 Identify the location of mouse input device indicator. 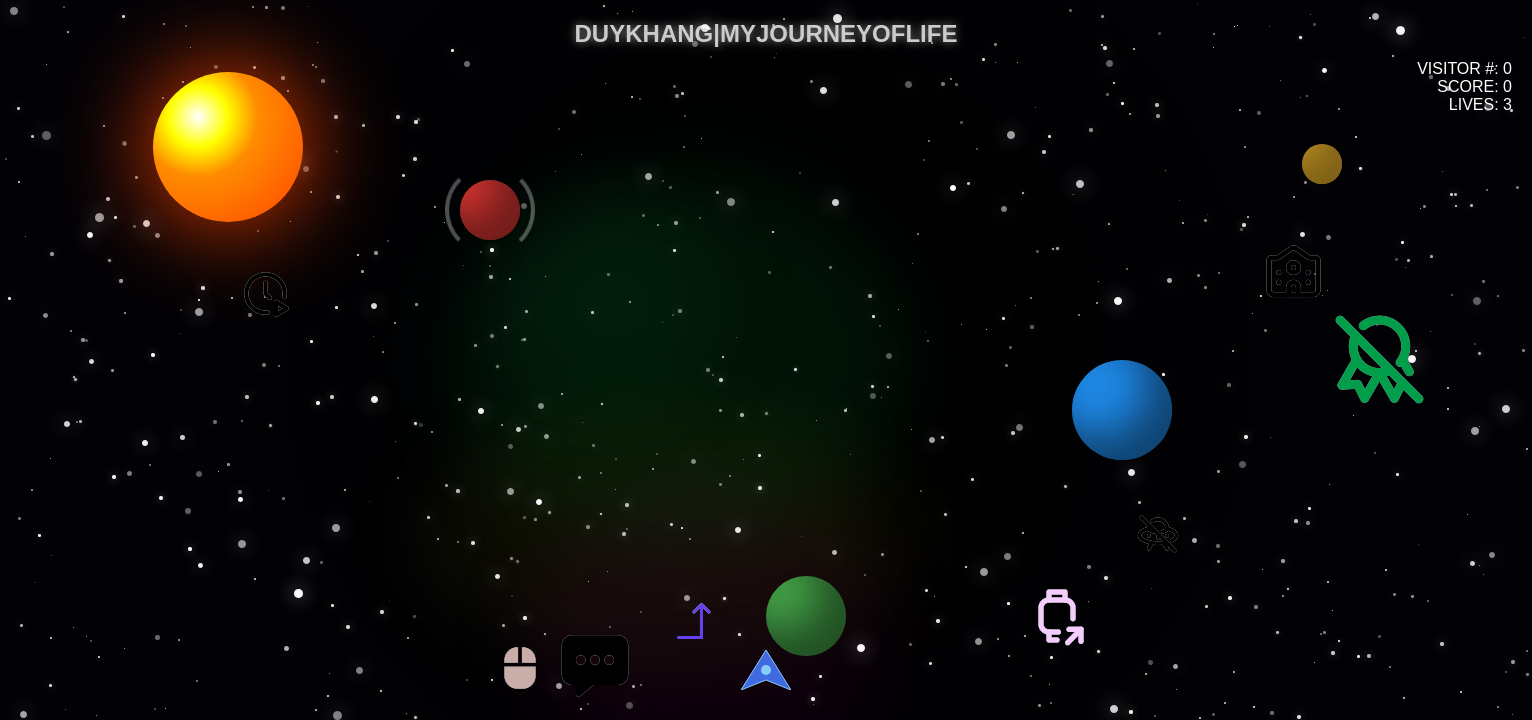
(520, 668).